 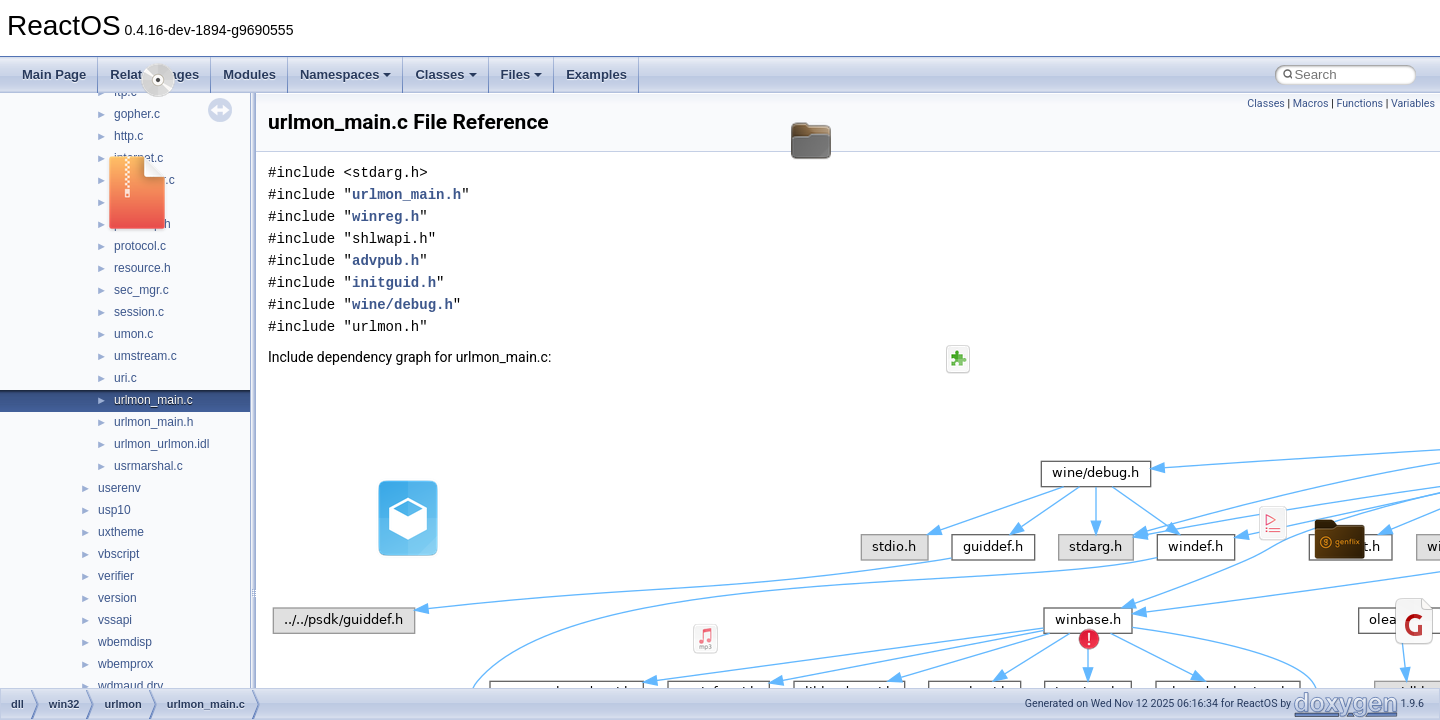 What do you see at coordinates (811, 140) in the screenshot?
I see `drop files here to move them into this folder` at bounding box center [811, 140].